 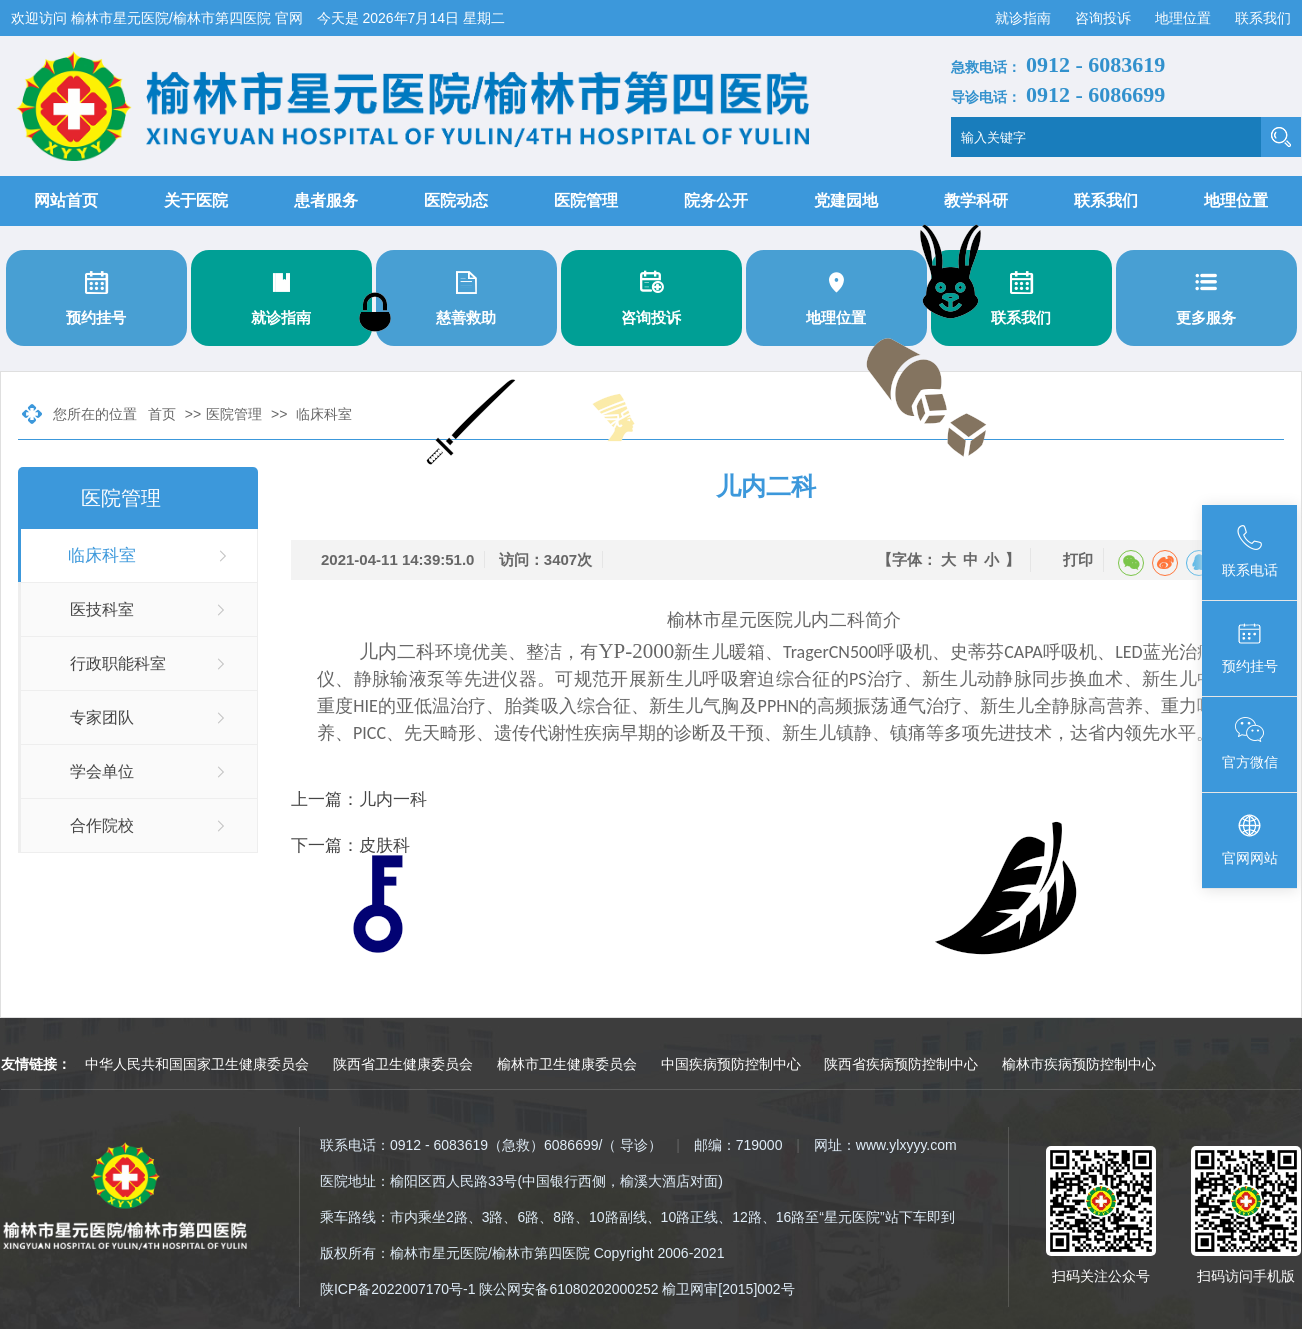 I want to click on select katana as your weapon, so click(x=471, y=422).